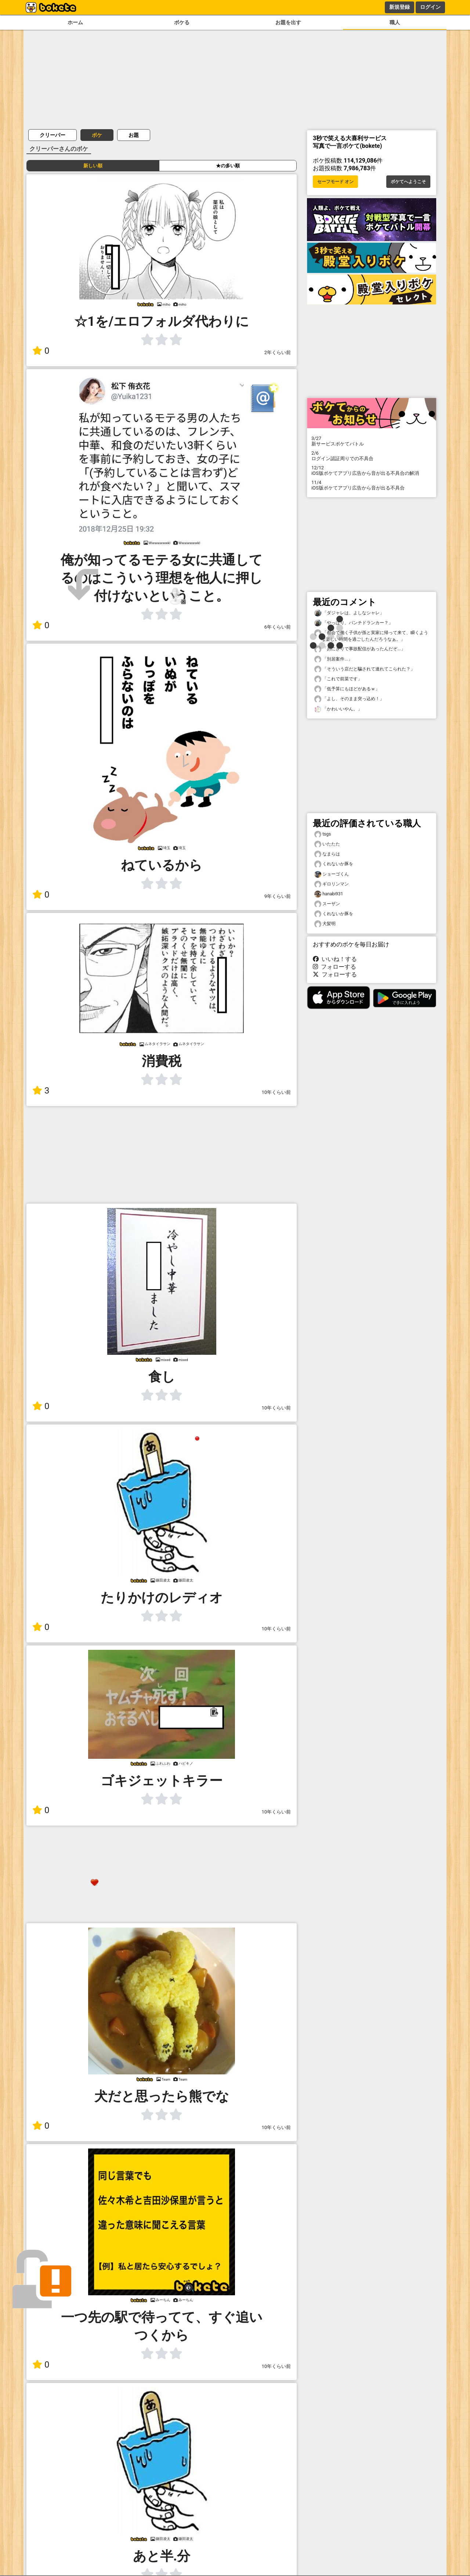 The image size is (470, 2576). Describe the element at coordinates (84, 583) in the screenshot. I see `rotate object counterclockwise` at that location.